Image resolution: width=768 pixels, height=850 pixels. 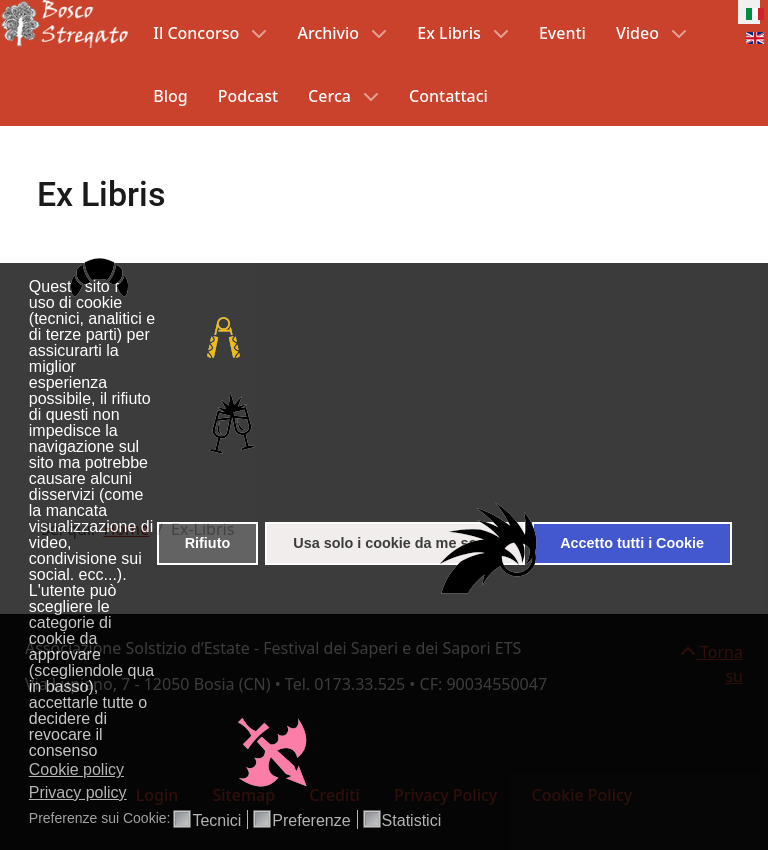 I want to click on equip a bat-themed blade weapon, so click(x=272, y=752).